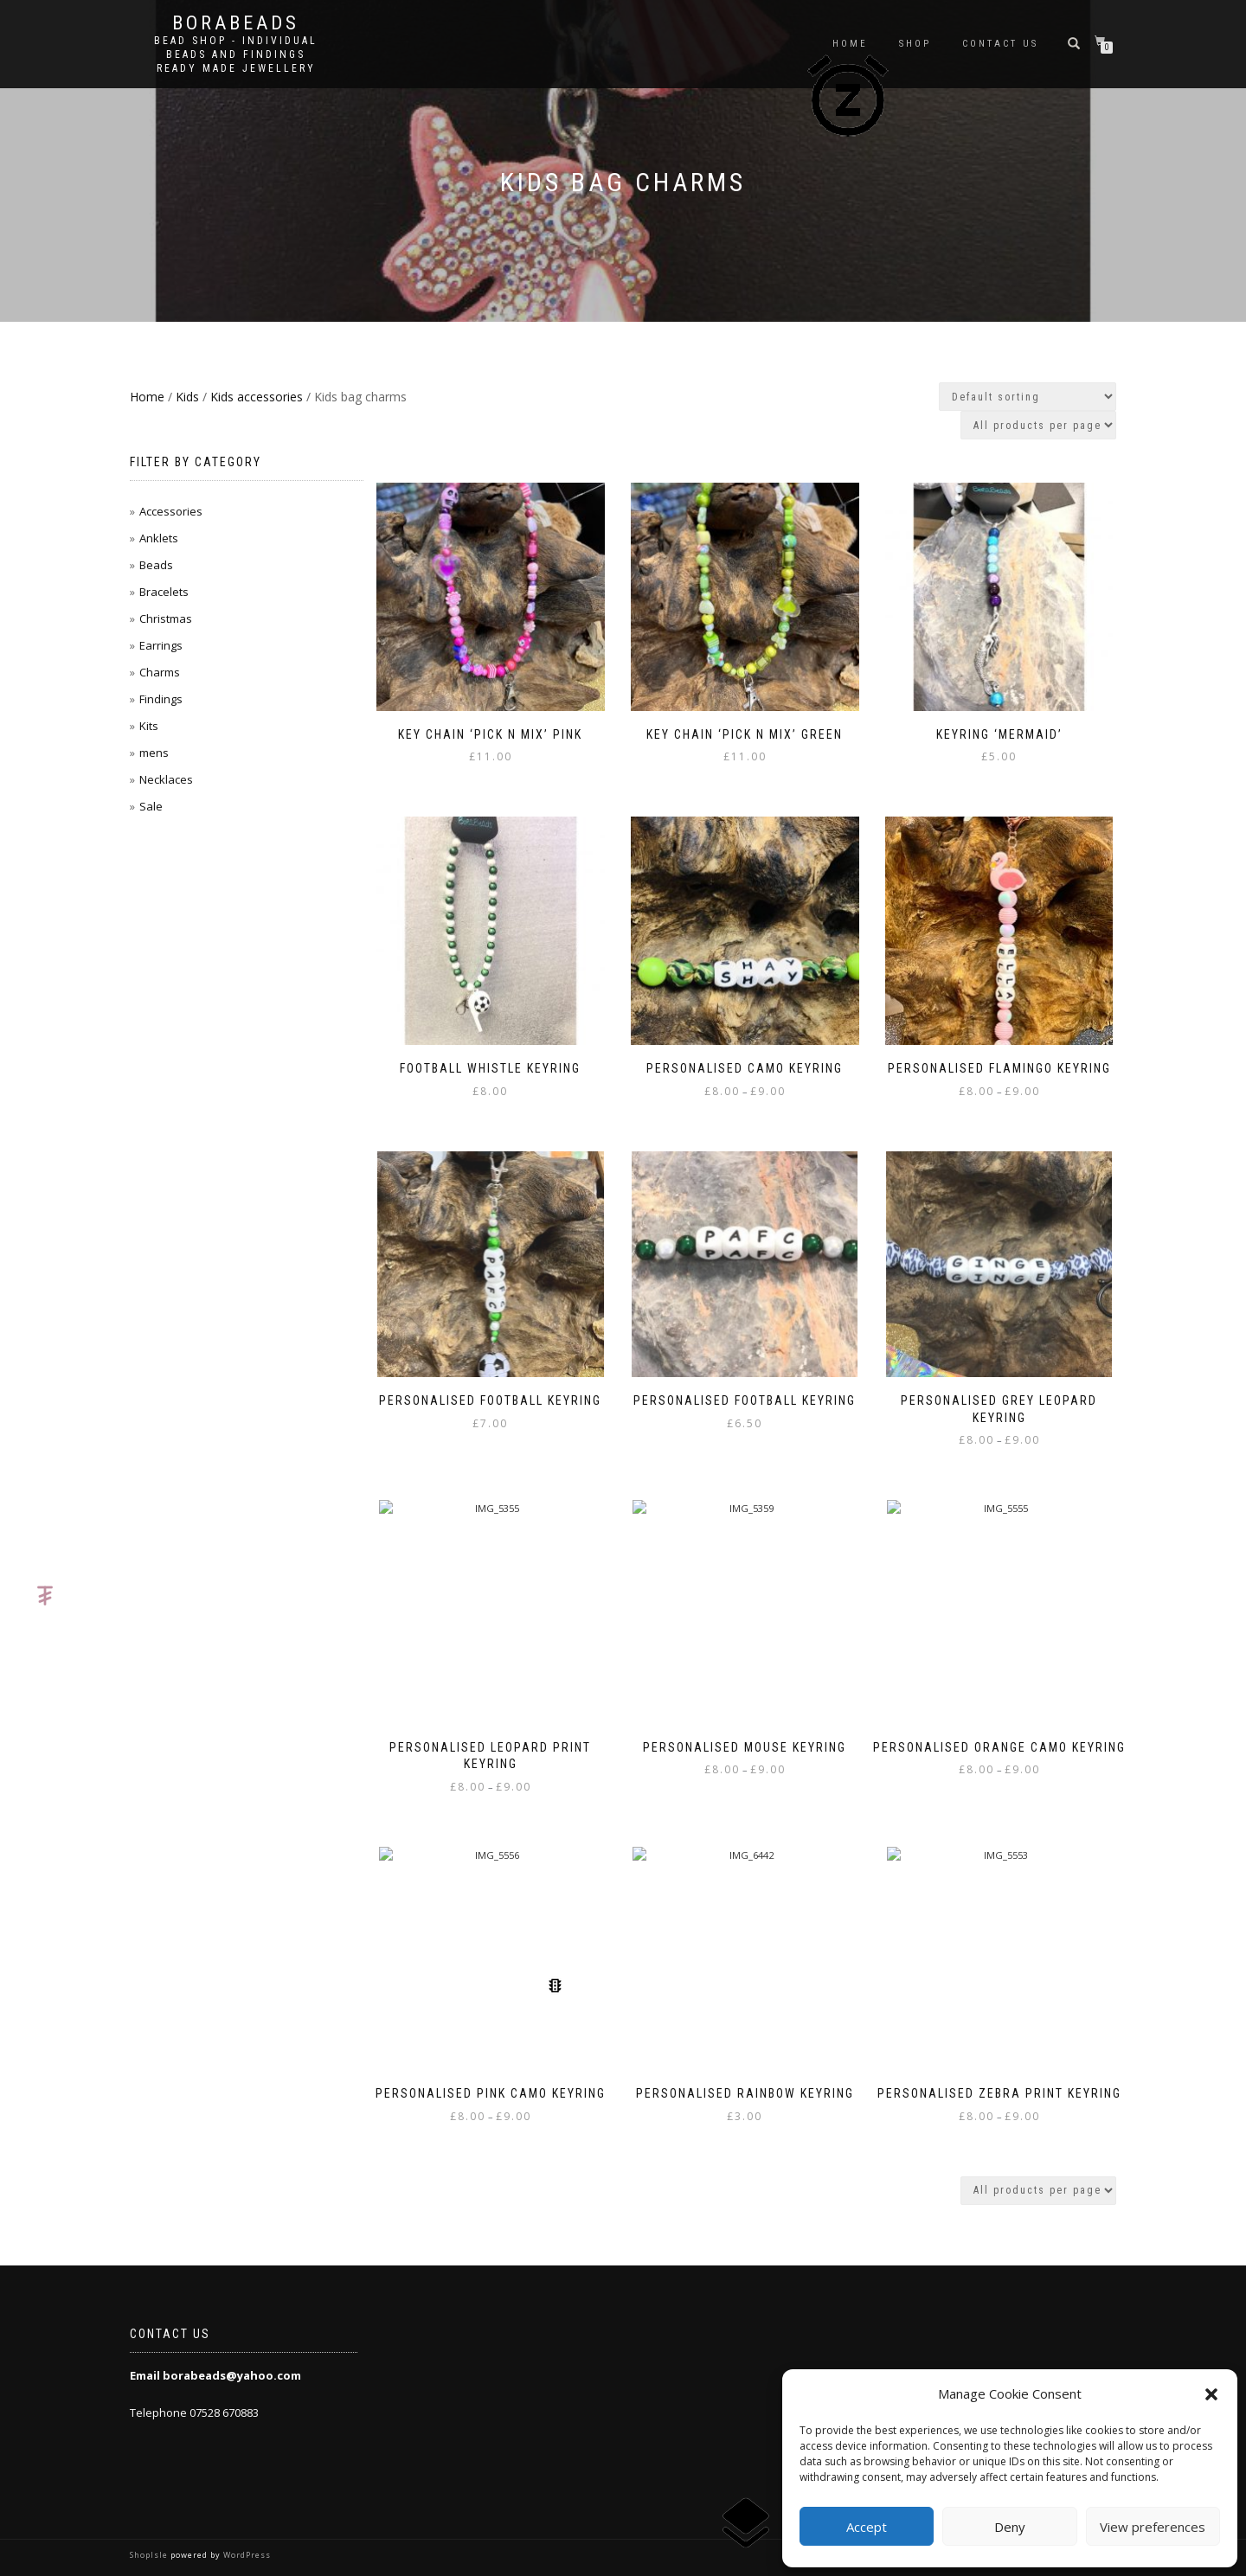  What do you see at coordinates (848, 96) in the screenshot?
I see `snooze an alarm or reminder` at bounding box center [848, 96].